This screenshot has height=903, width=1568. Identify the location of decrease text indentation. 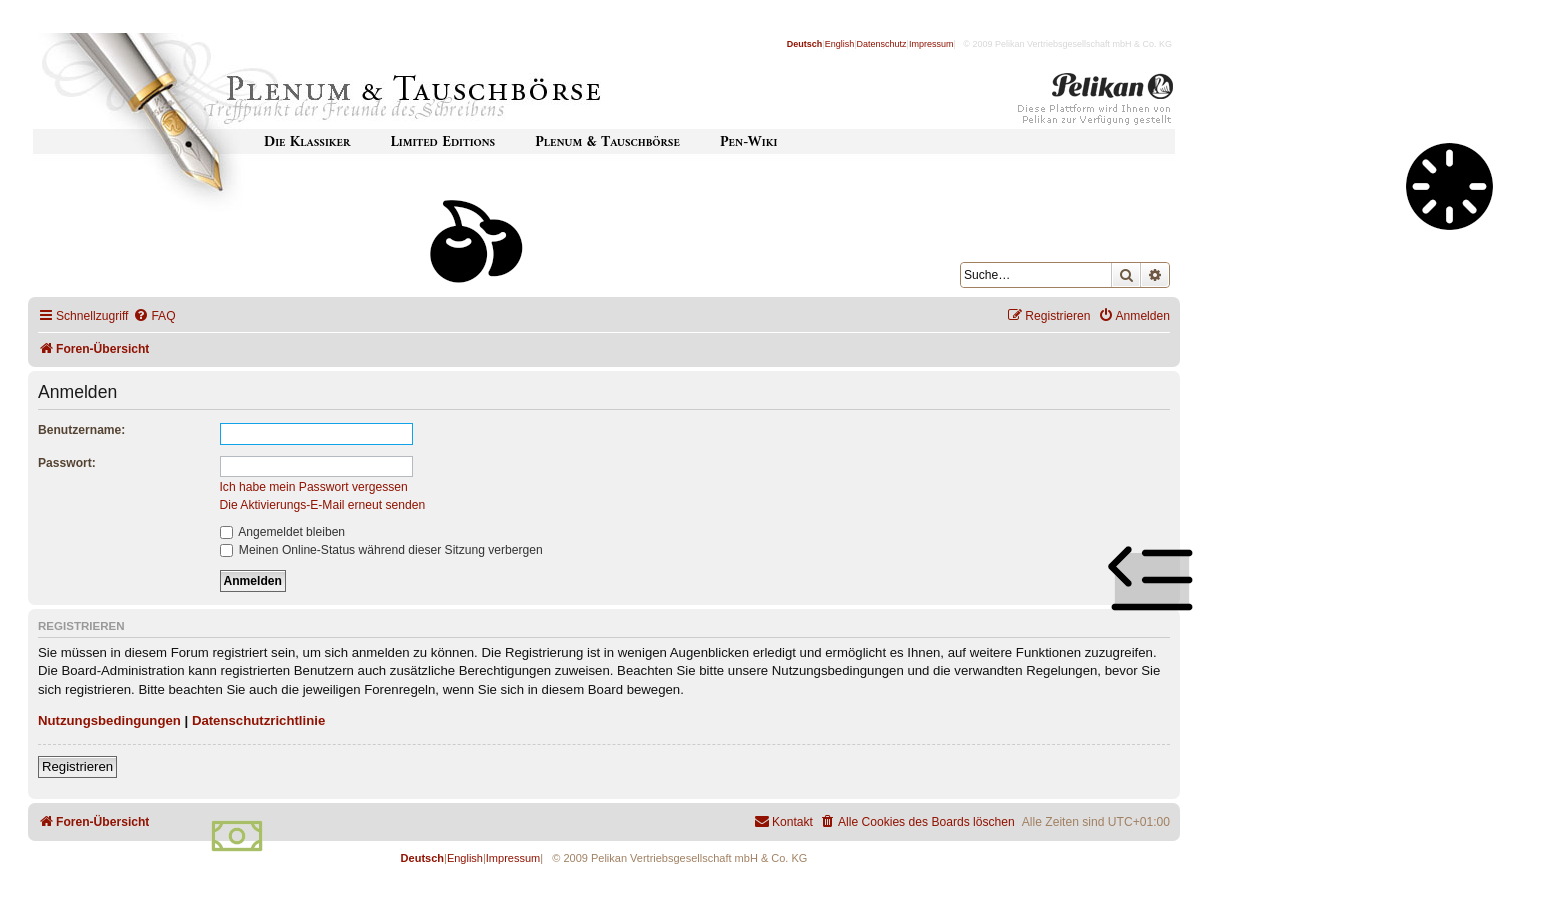
(1152, 580).